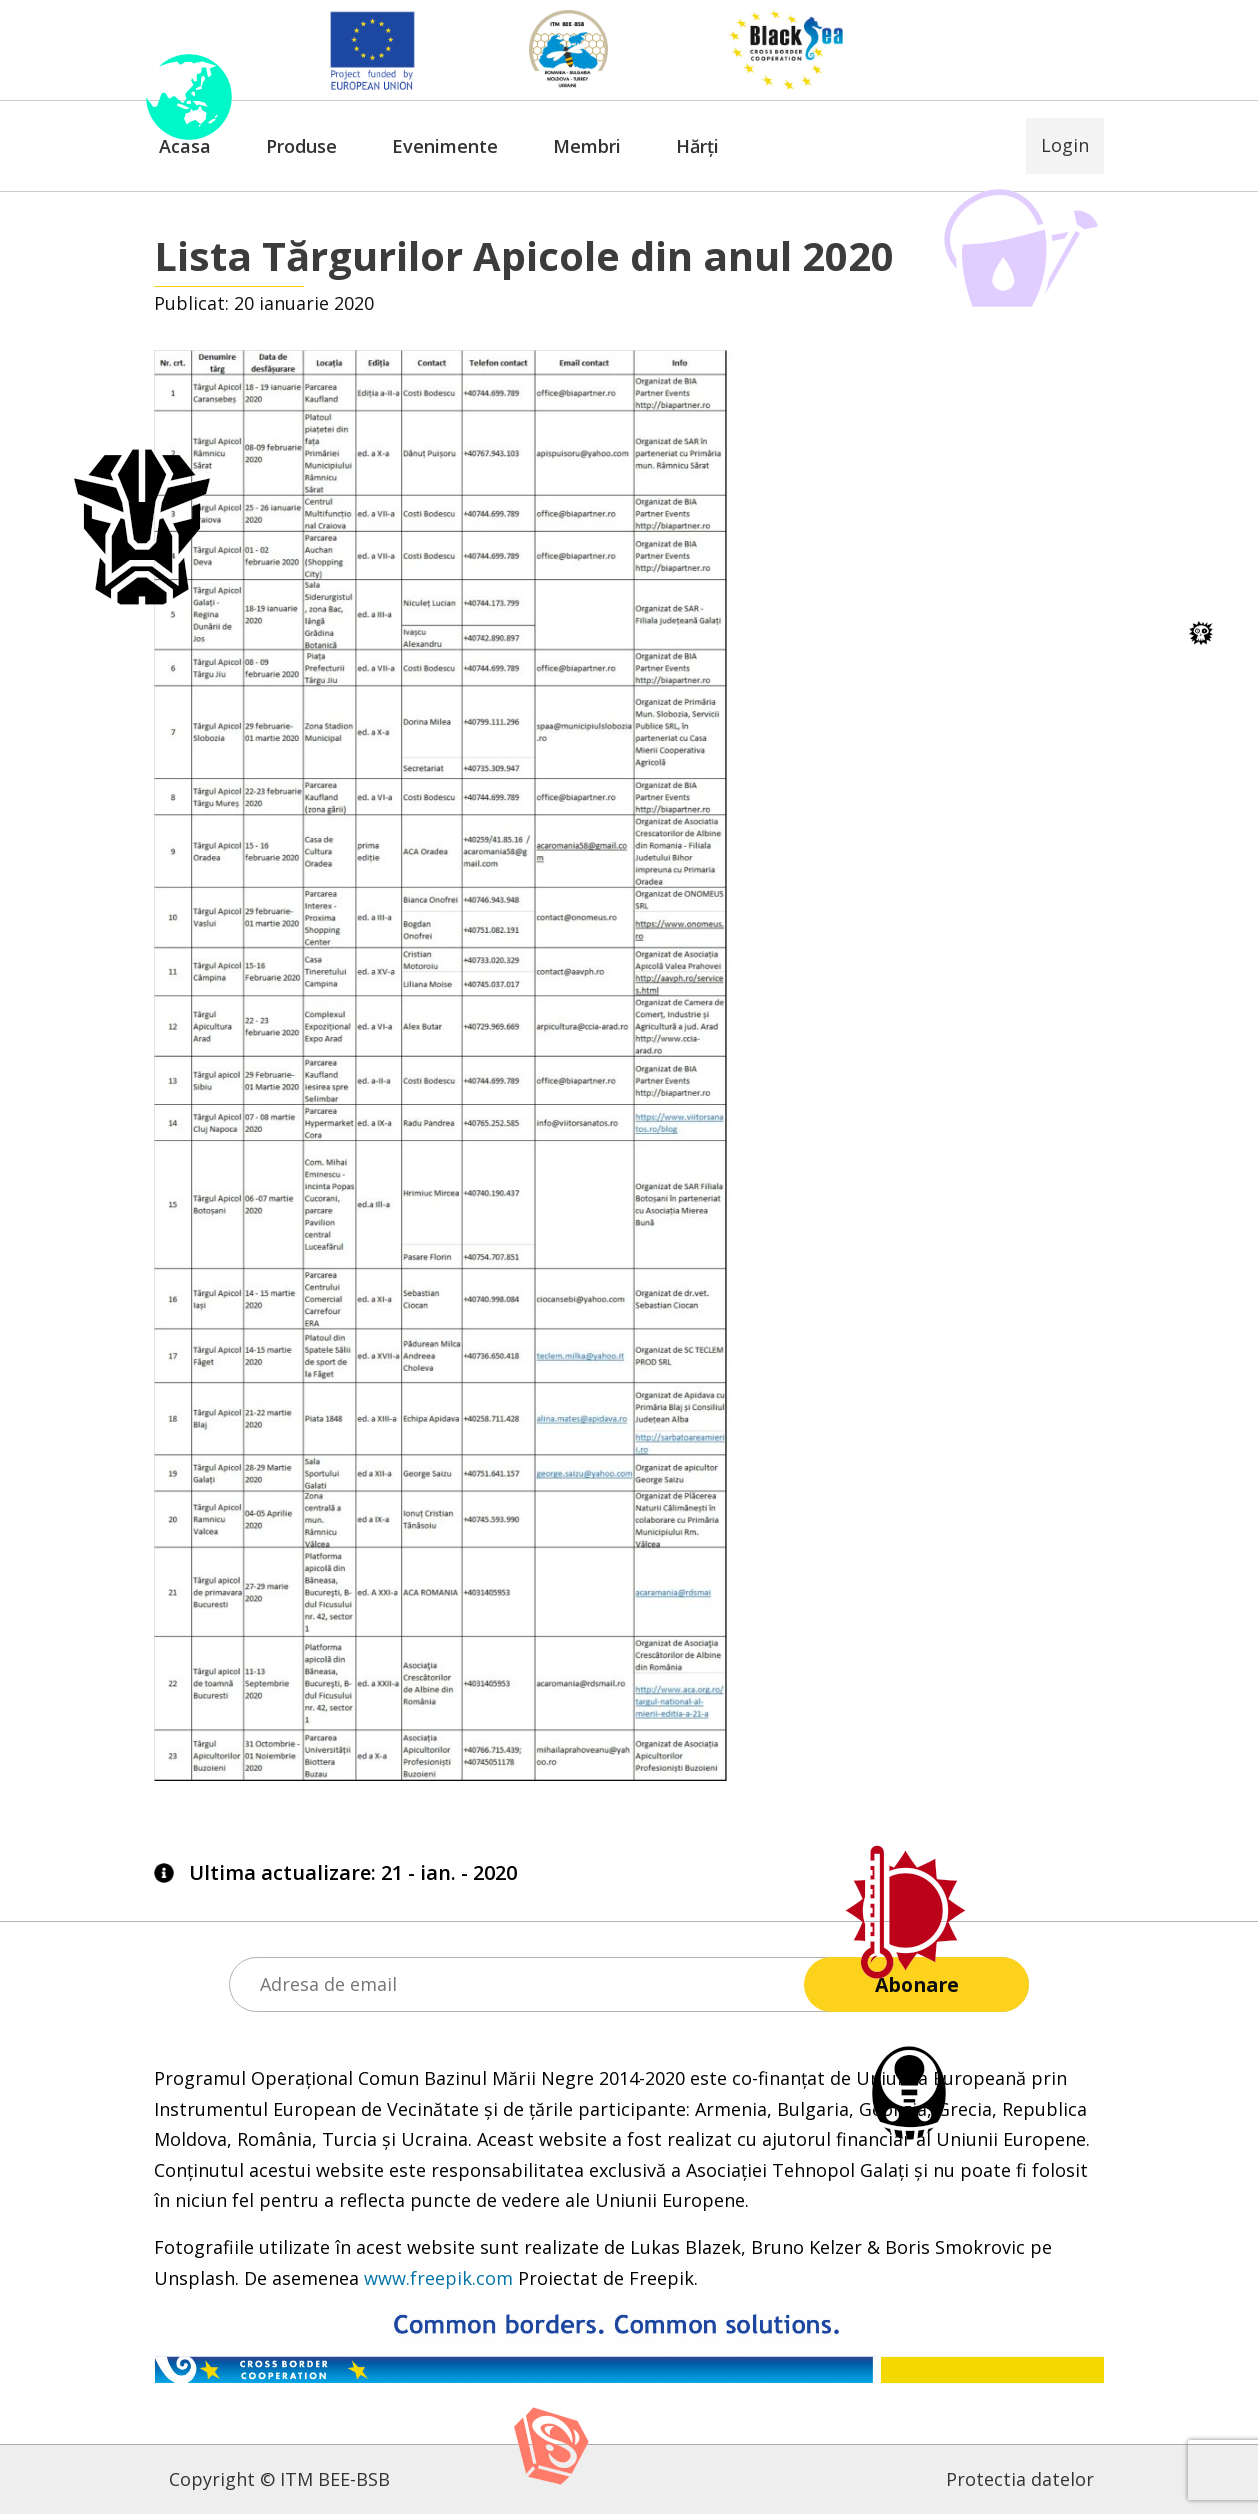 This screenshot has height=2514, width=1258. Describe the element at coordinates (142, 527) in the screenshot. I see `select mech or robot character` at that location.